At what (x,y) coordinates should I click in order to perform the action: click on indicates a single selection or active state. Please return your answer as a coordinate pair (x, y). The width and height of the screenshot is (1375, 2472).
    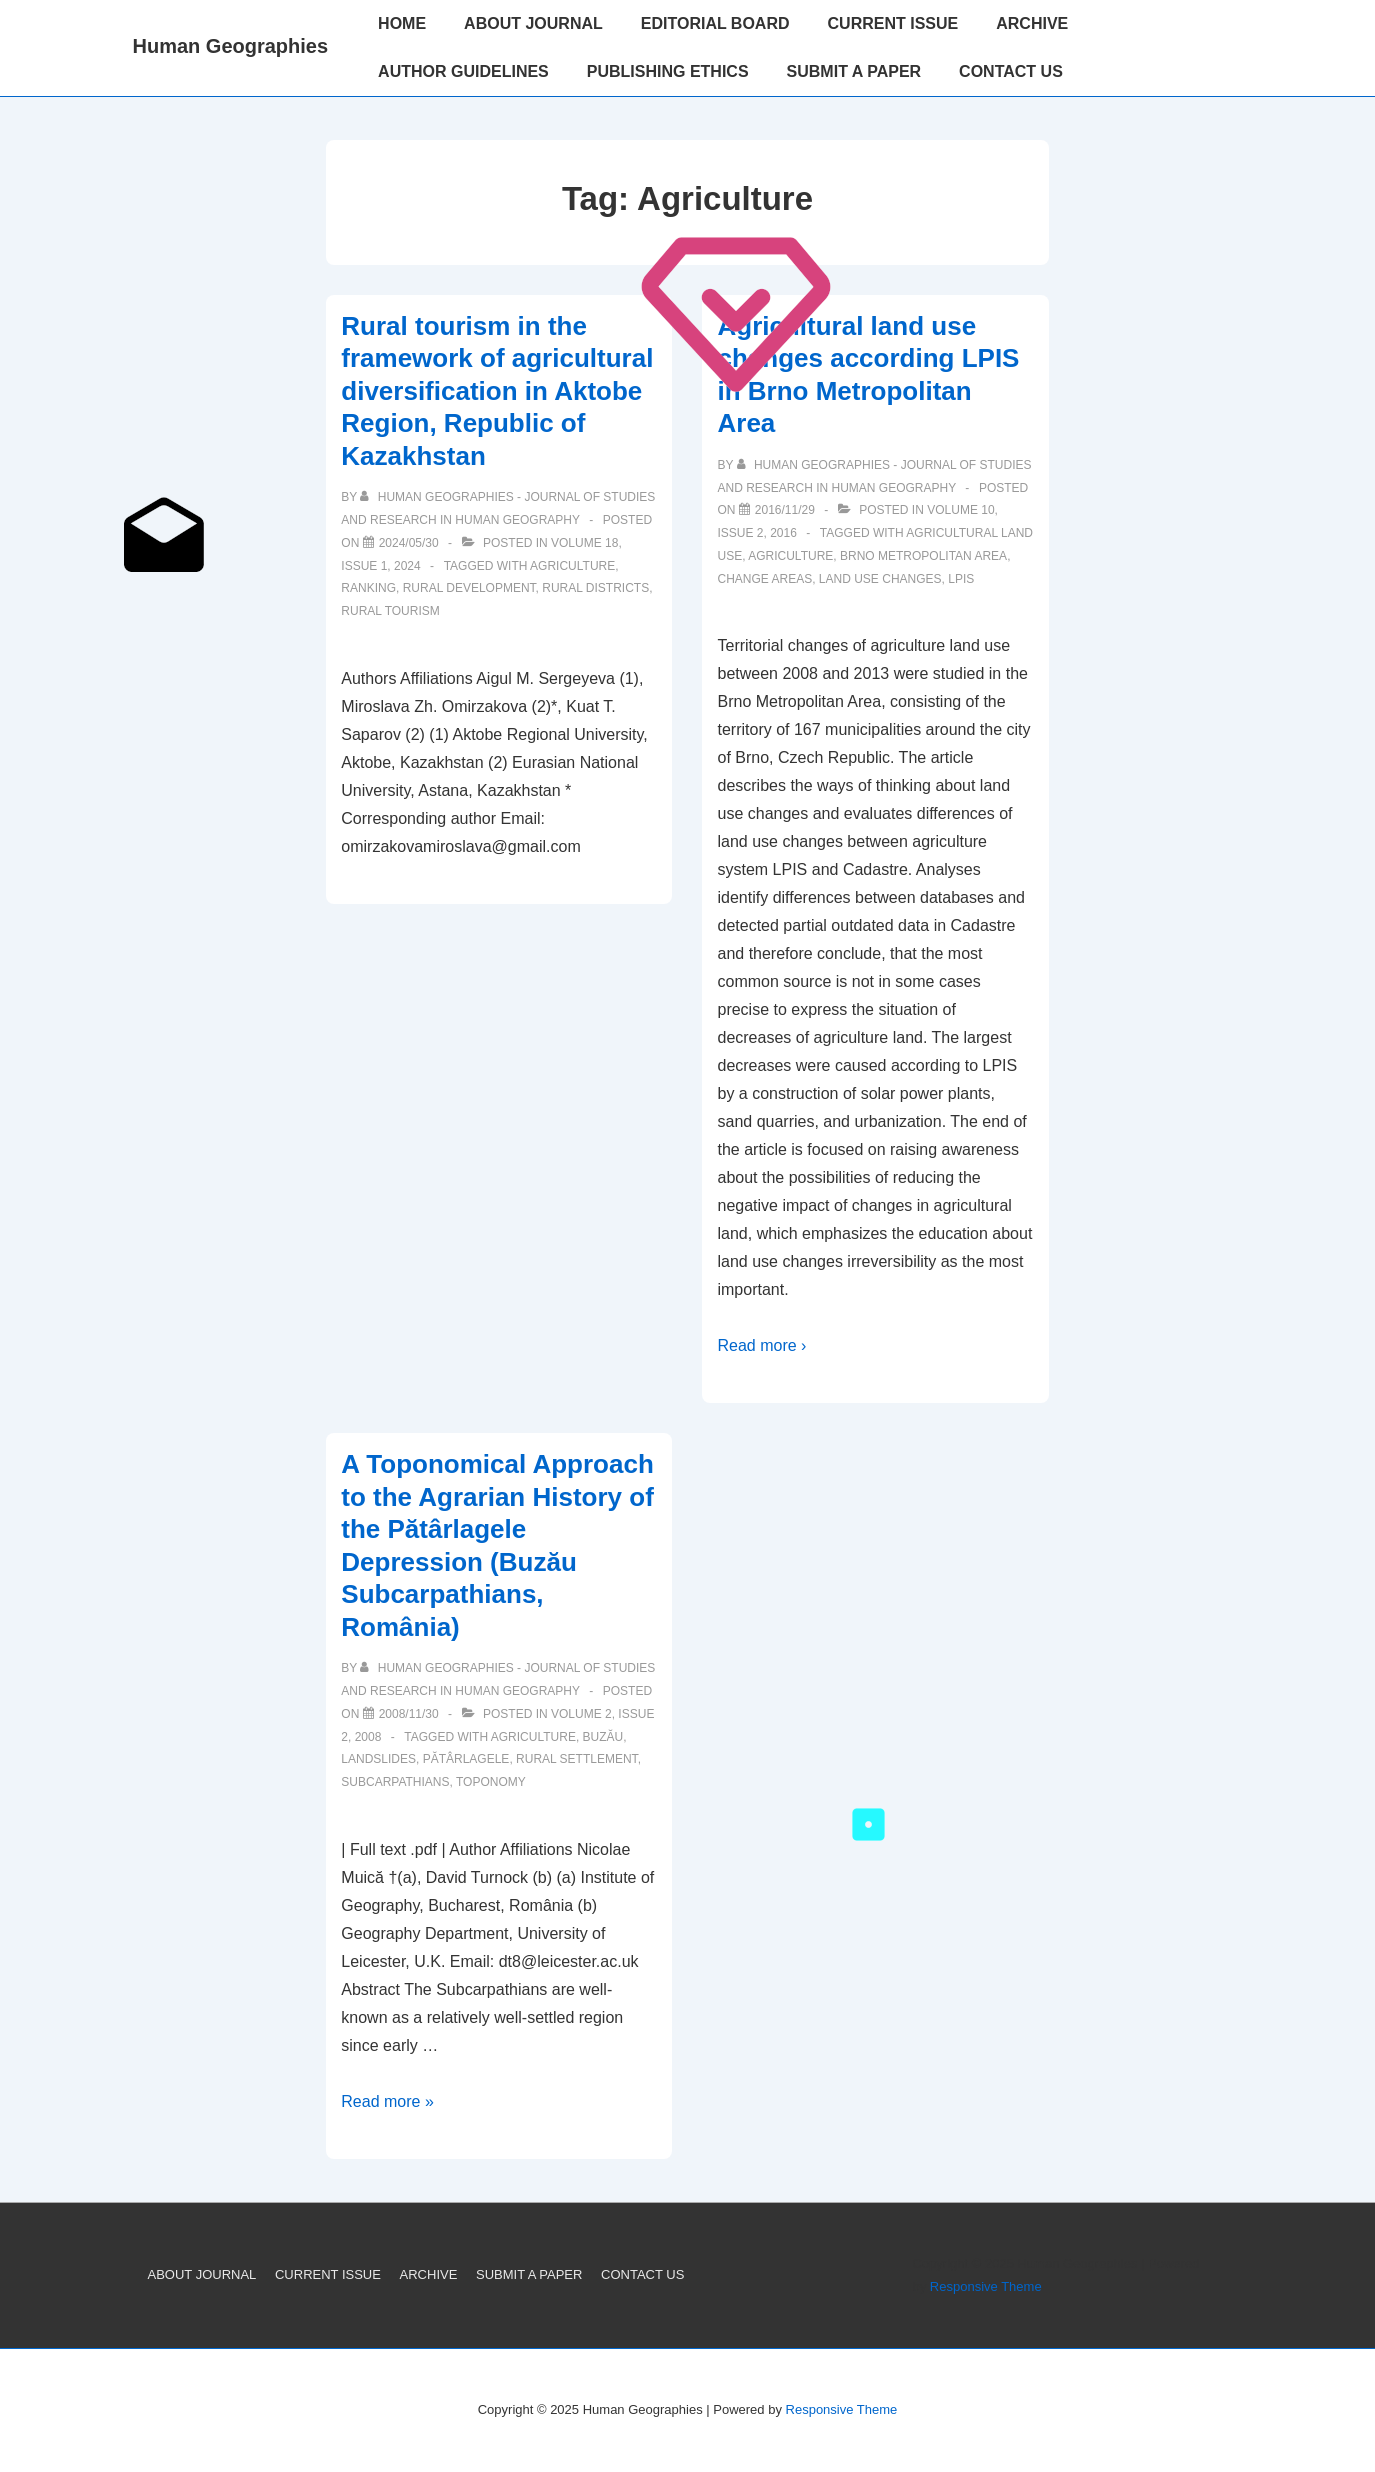
    Looking at the image, I should click on (868, 1824).